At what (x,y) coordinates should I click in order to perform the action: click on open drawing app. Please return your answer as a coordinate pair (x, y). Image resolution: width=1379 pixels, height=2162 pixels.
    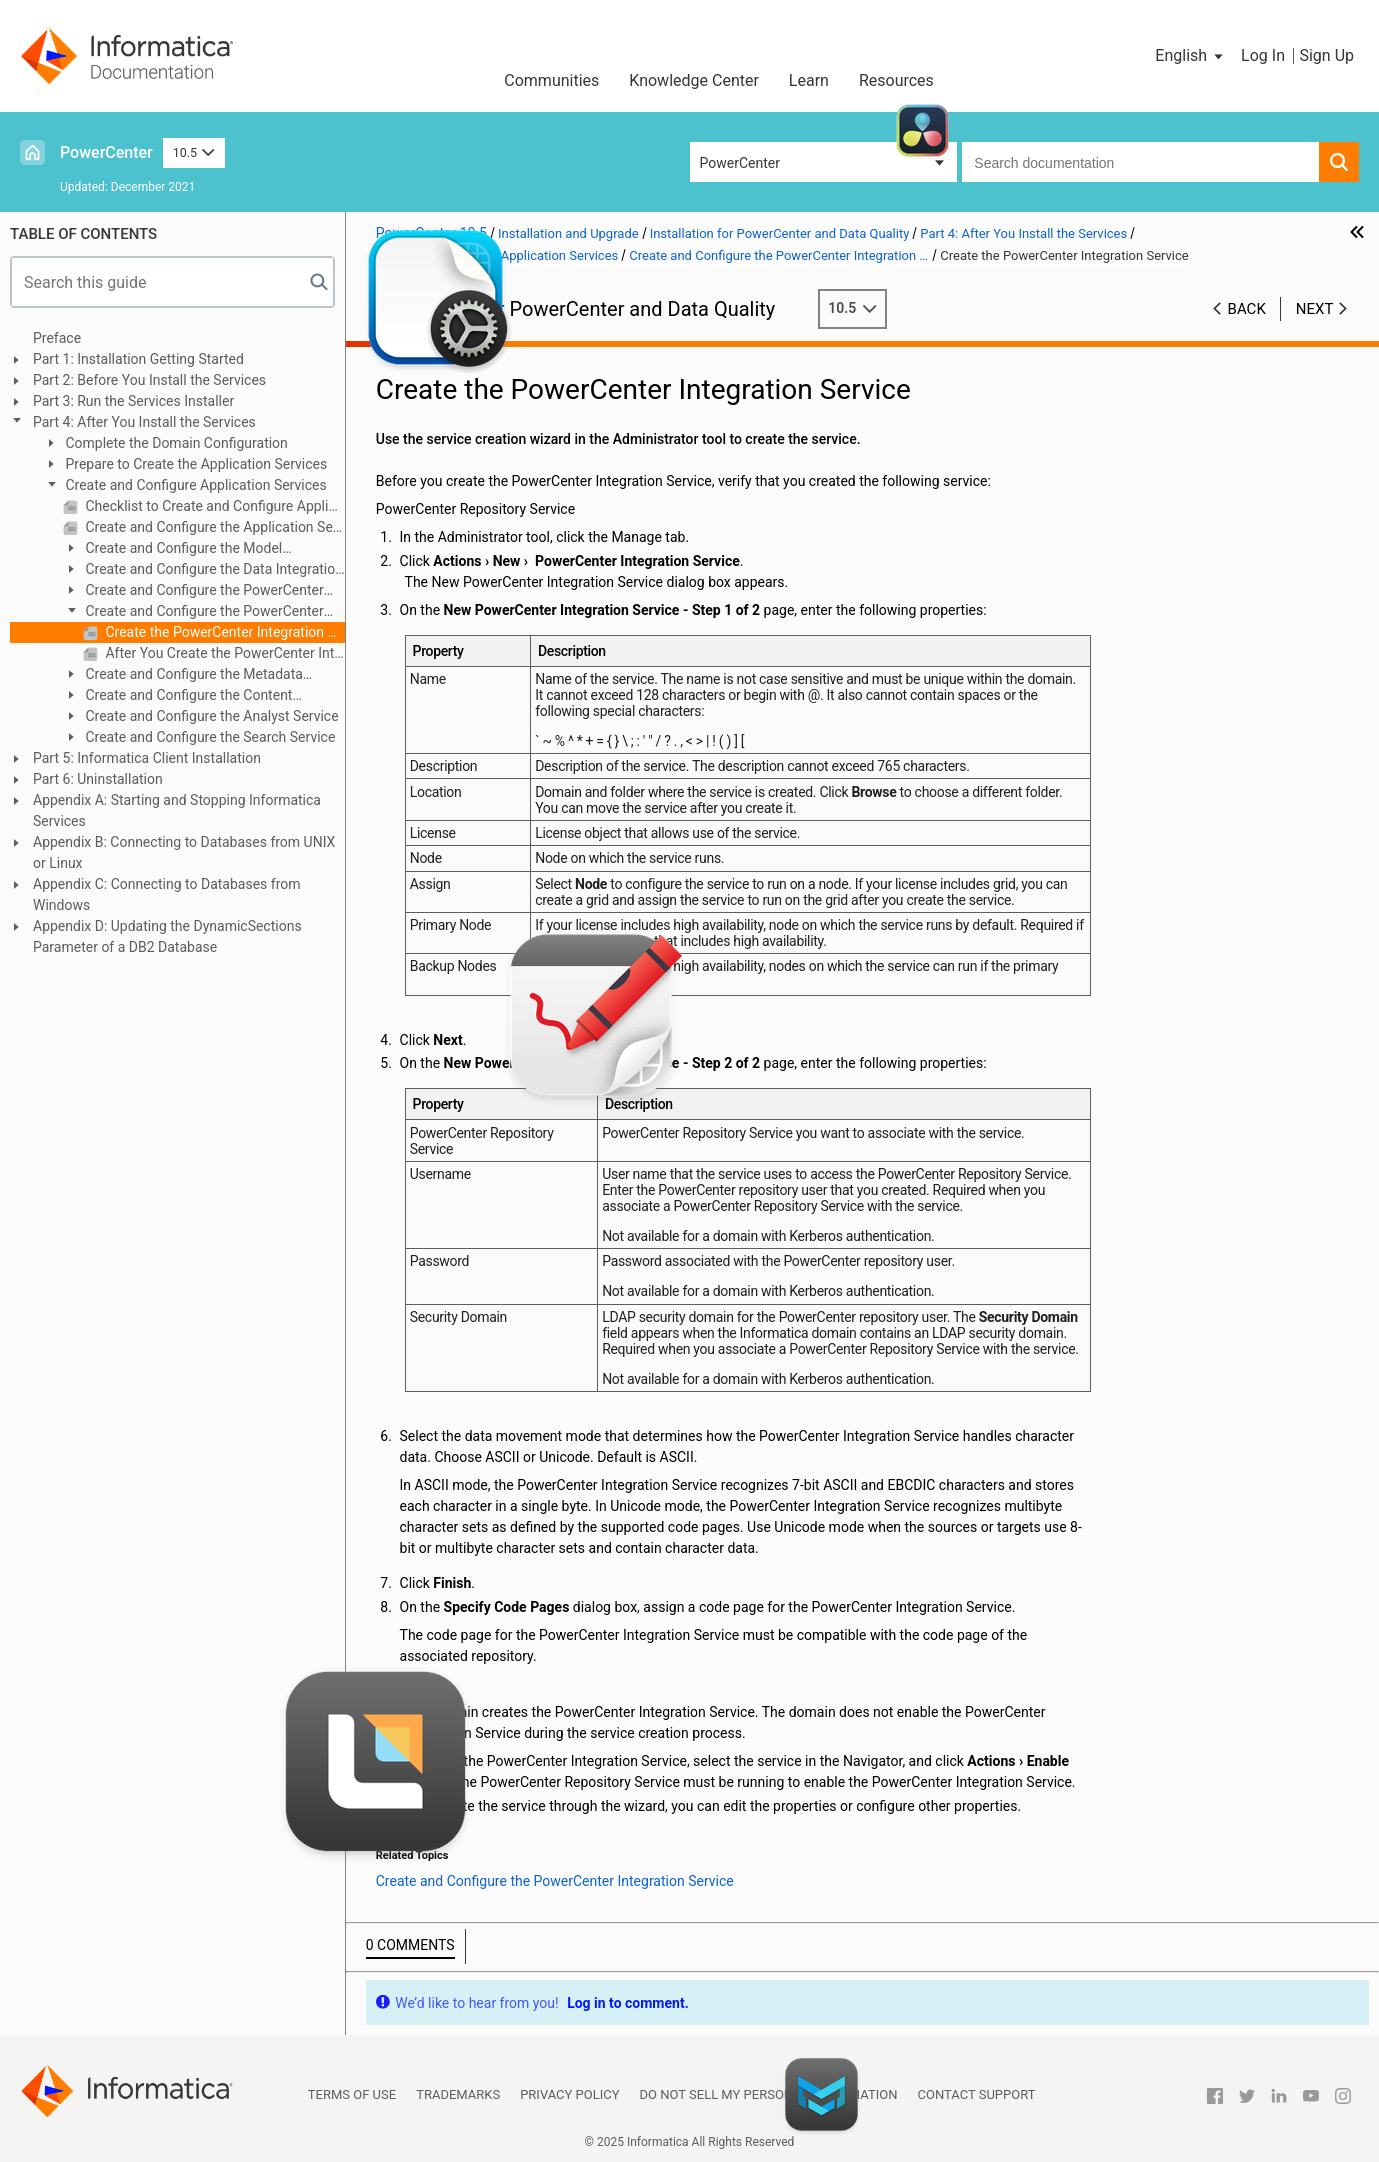
    Looking at the image, I should click on (591, 1015).